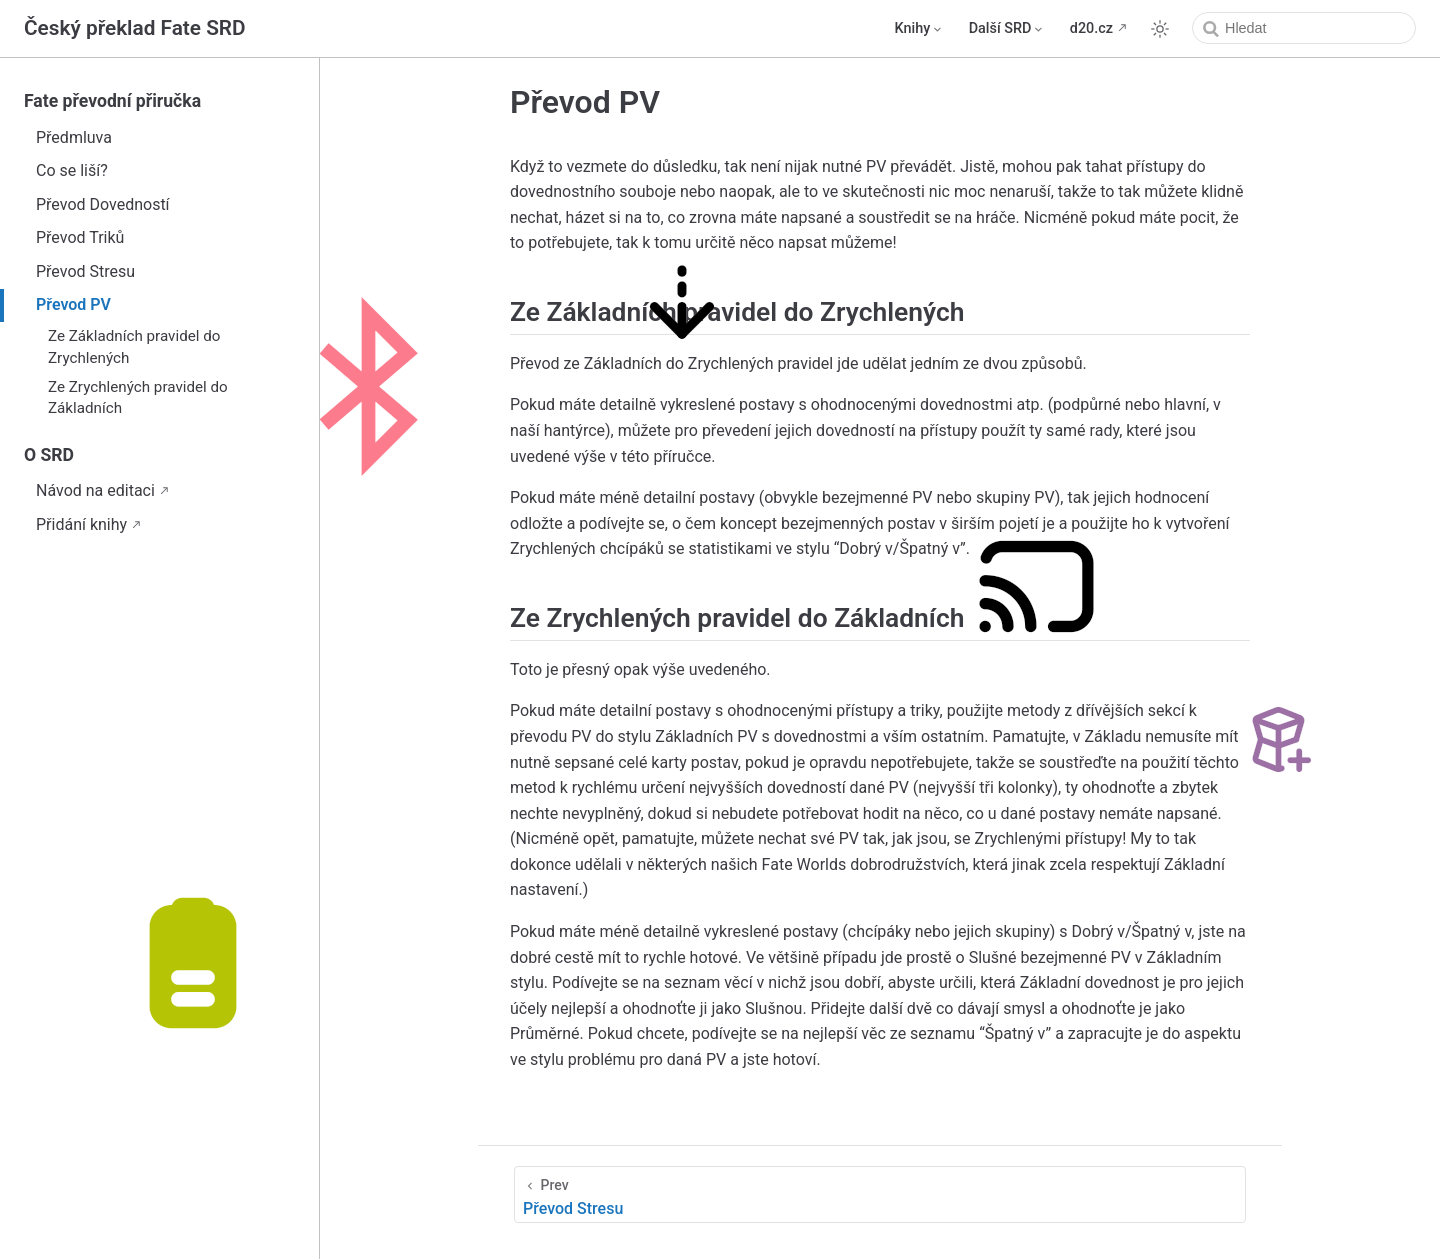 The height and width of the screenshot is (1259, 1440). Describe the element at coordinates (682, 302) in the screenshot. I see `download in progress` at that location.